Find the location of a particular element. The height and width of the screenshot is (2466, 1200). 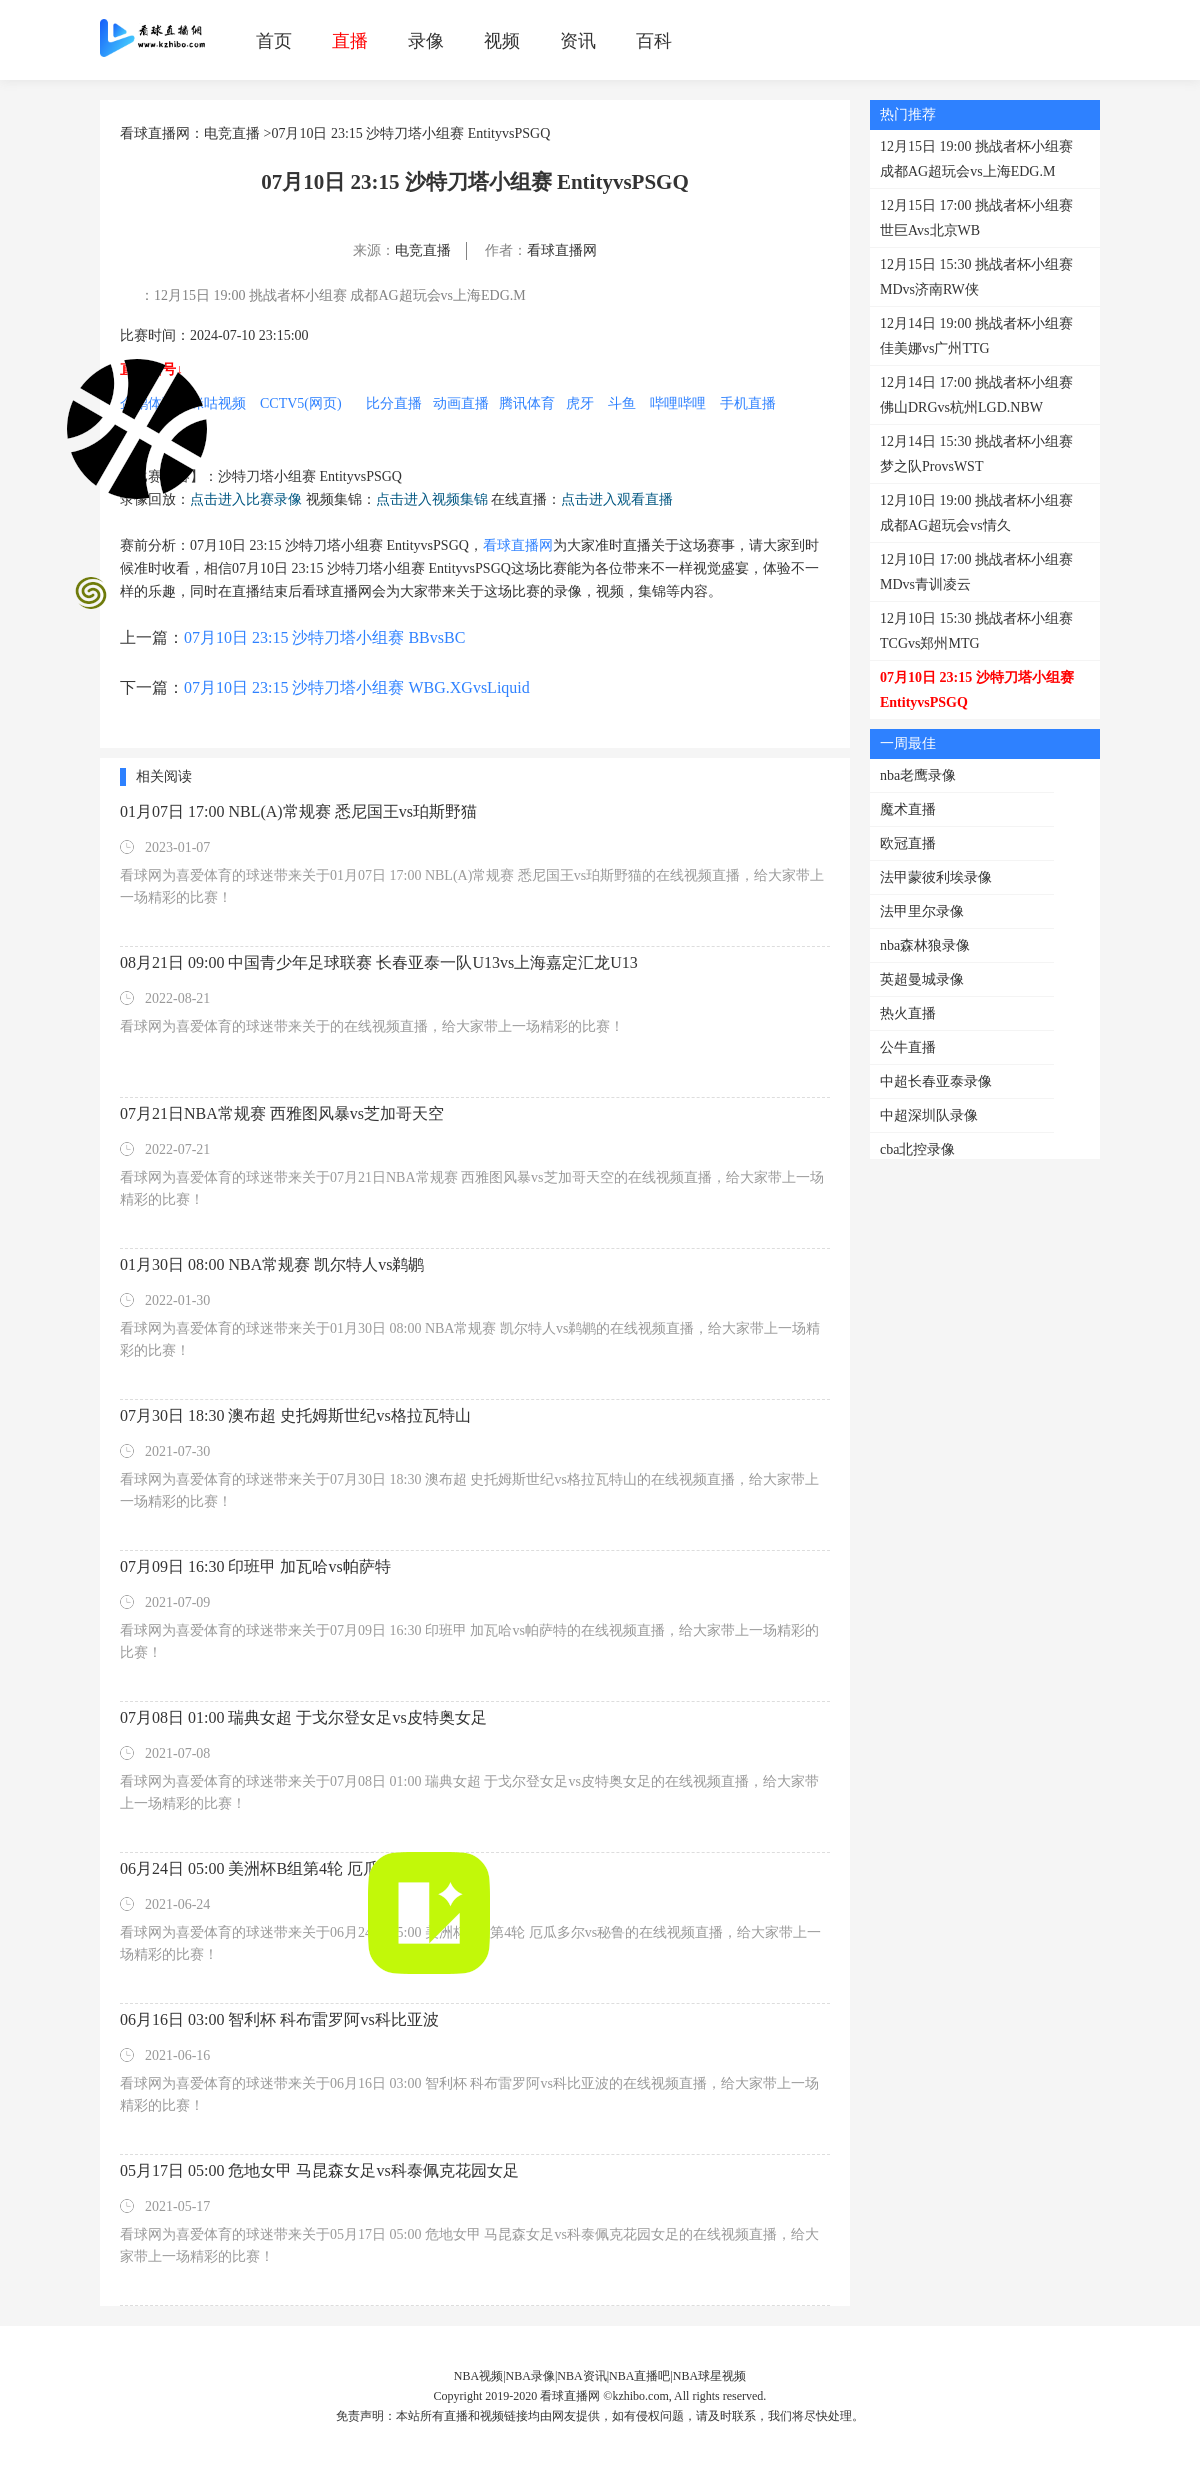

Laravel Nova administration panel logo is located at coordinates (91, 593).